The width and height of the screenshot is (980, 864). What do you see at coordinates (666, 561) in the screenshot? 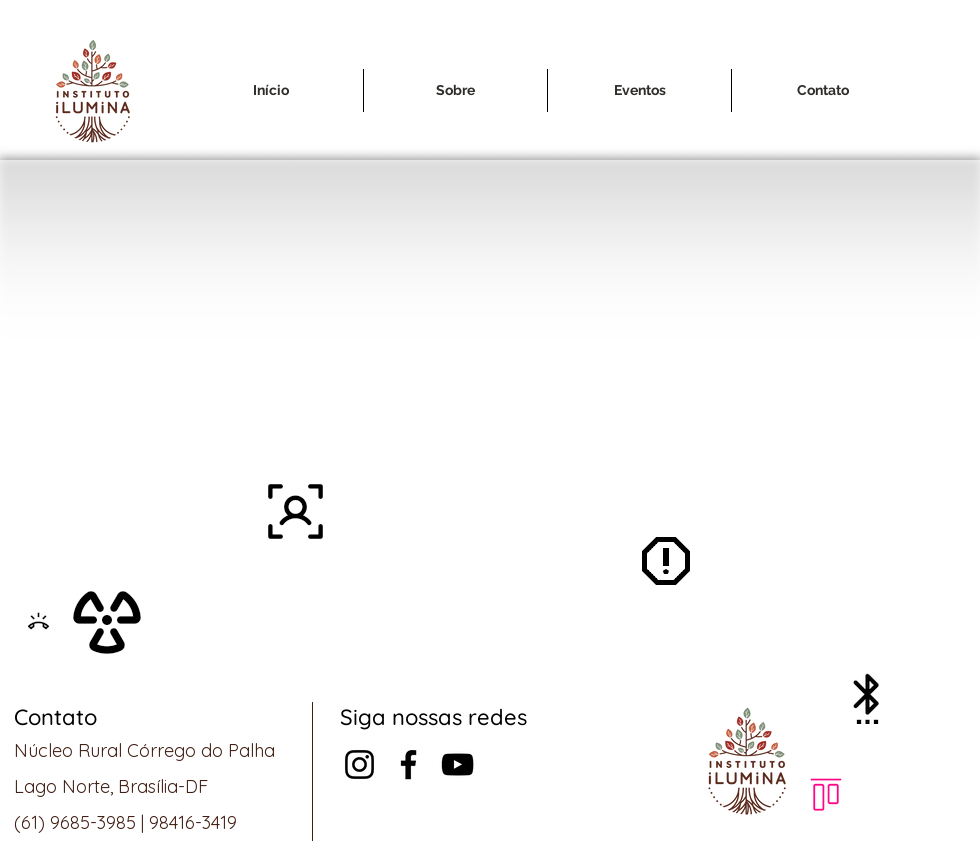
I see `indicates an email error or delivery failure` at bounding box center [666, 561].